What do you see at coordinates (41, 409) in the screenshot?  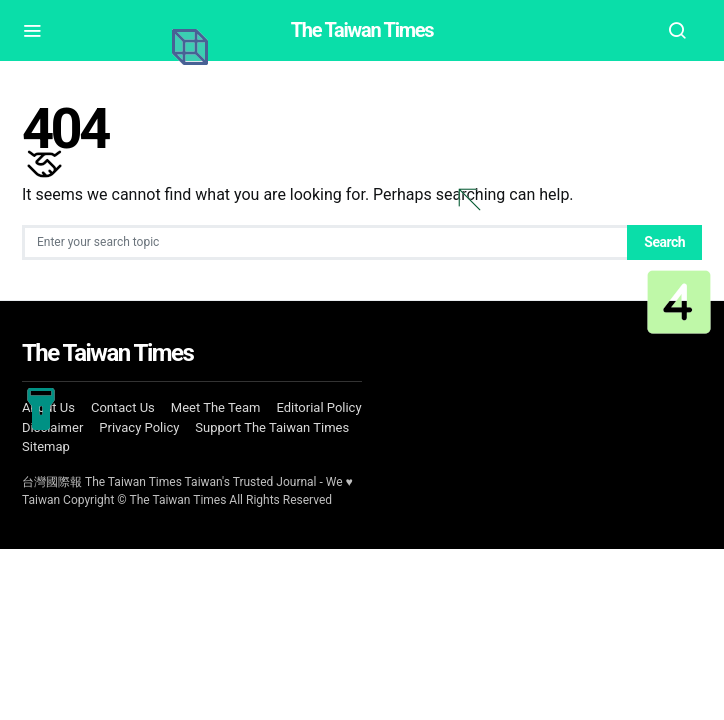 I see `toggle flashlight on/off` at bounding box center [41, 409].